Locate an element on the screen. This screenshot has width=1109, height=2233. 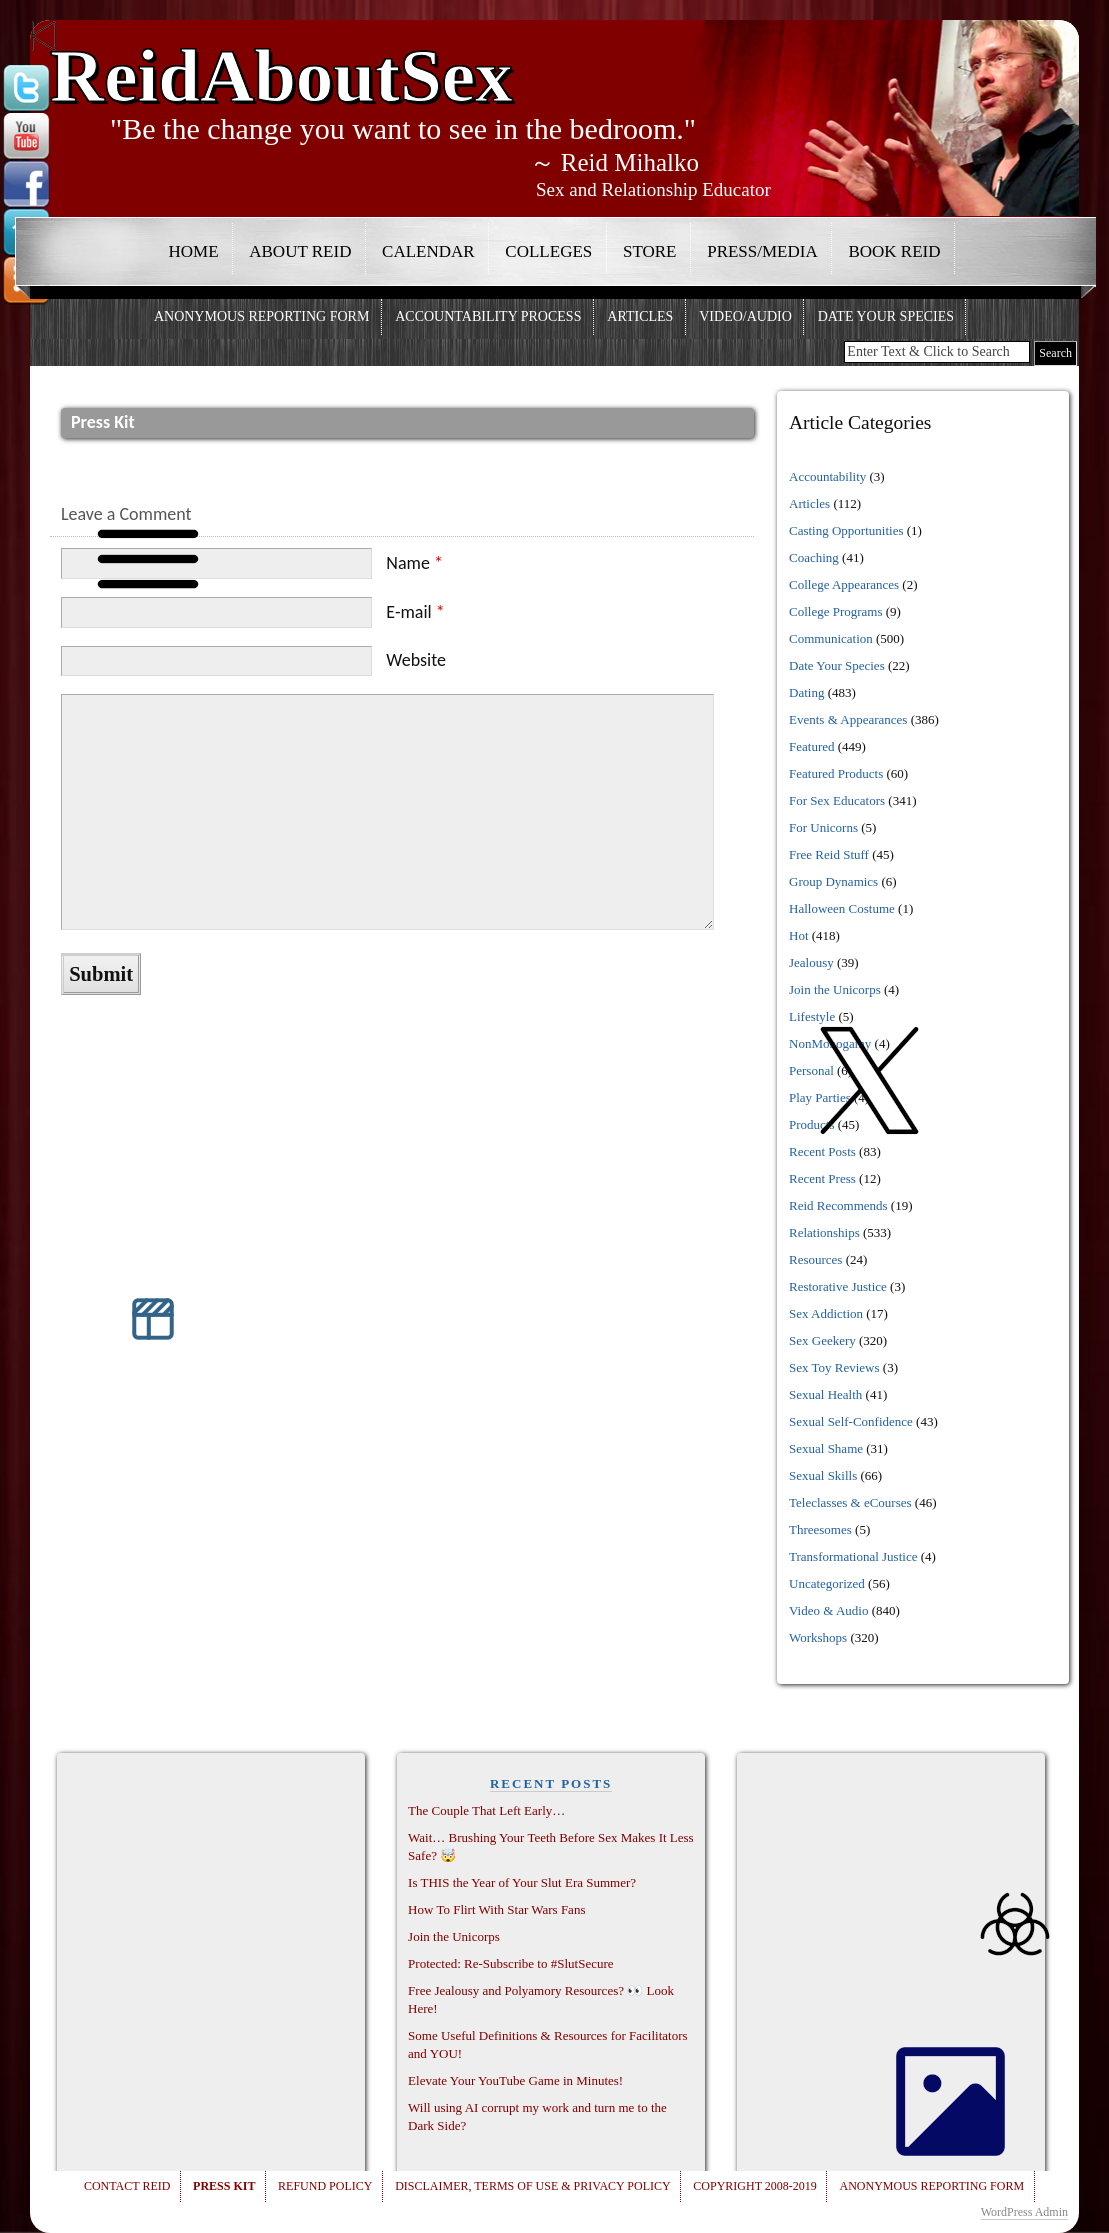
skip to previous track is located at coordinates (44, 36).